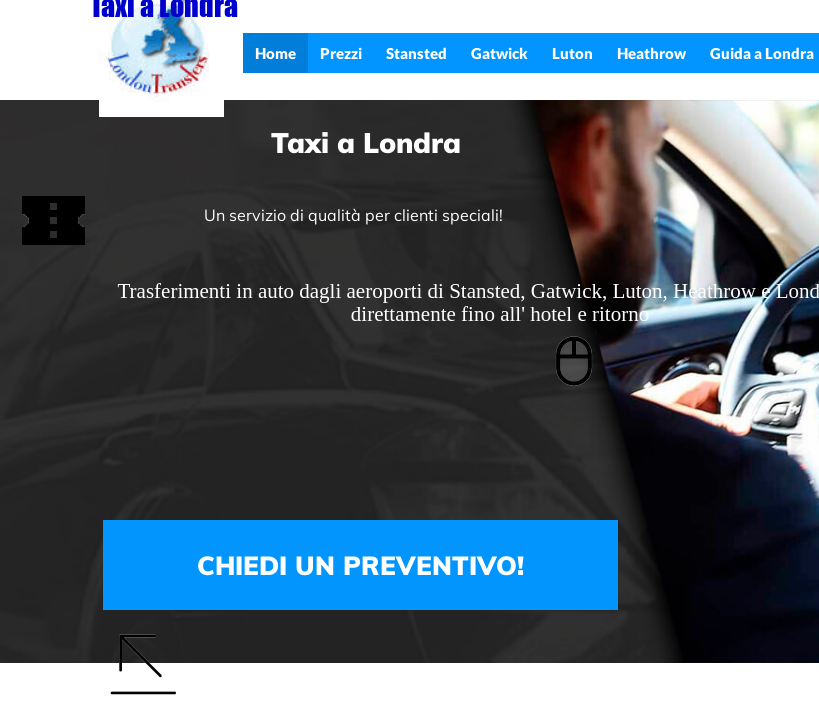 The height and width of the screenshot is (720, 819). What do you see at coordinates (574, 361) in the screenshot?
I see `mouse input device settings` at bounding box center [574, 361].